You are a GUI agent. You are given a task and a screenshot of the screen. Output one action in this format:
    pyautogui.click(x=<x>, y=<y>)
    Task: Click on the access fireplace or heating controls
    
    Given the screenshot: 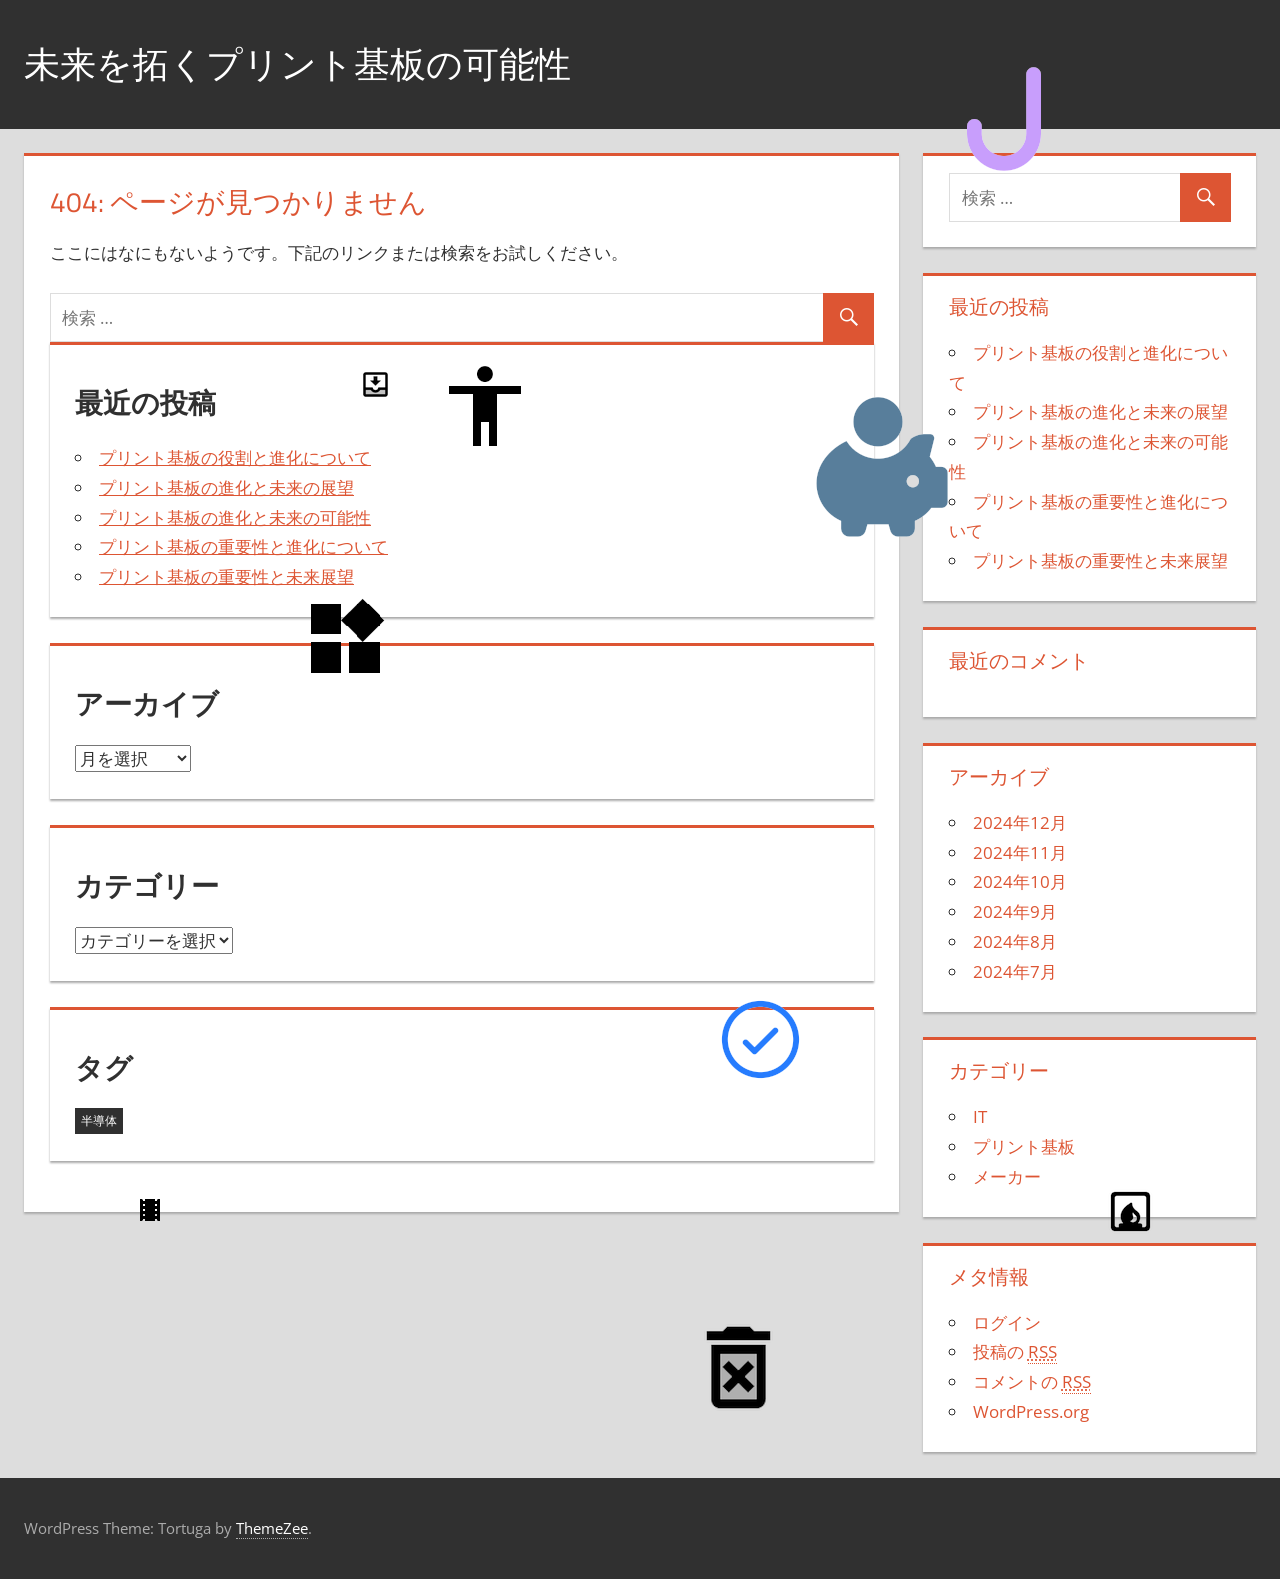 What is the action you would take?
    pyautogui.click(x=1130, y=1211)
    